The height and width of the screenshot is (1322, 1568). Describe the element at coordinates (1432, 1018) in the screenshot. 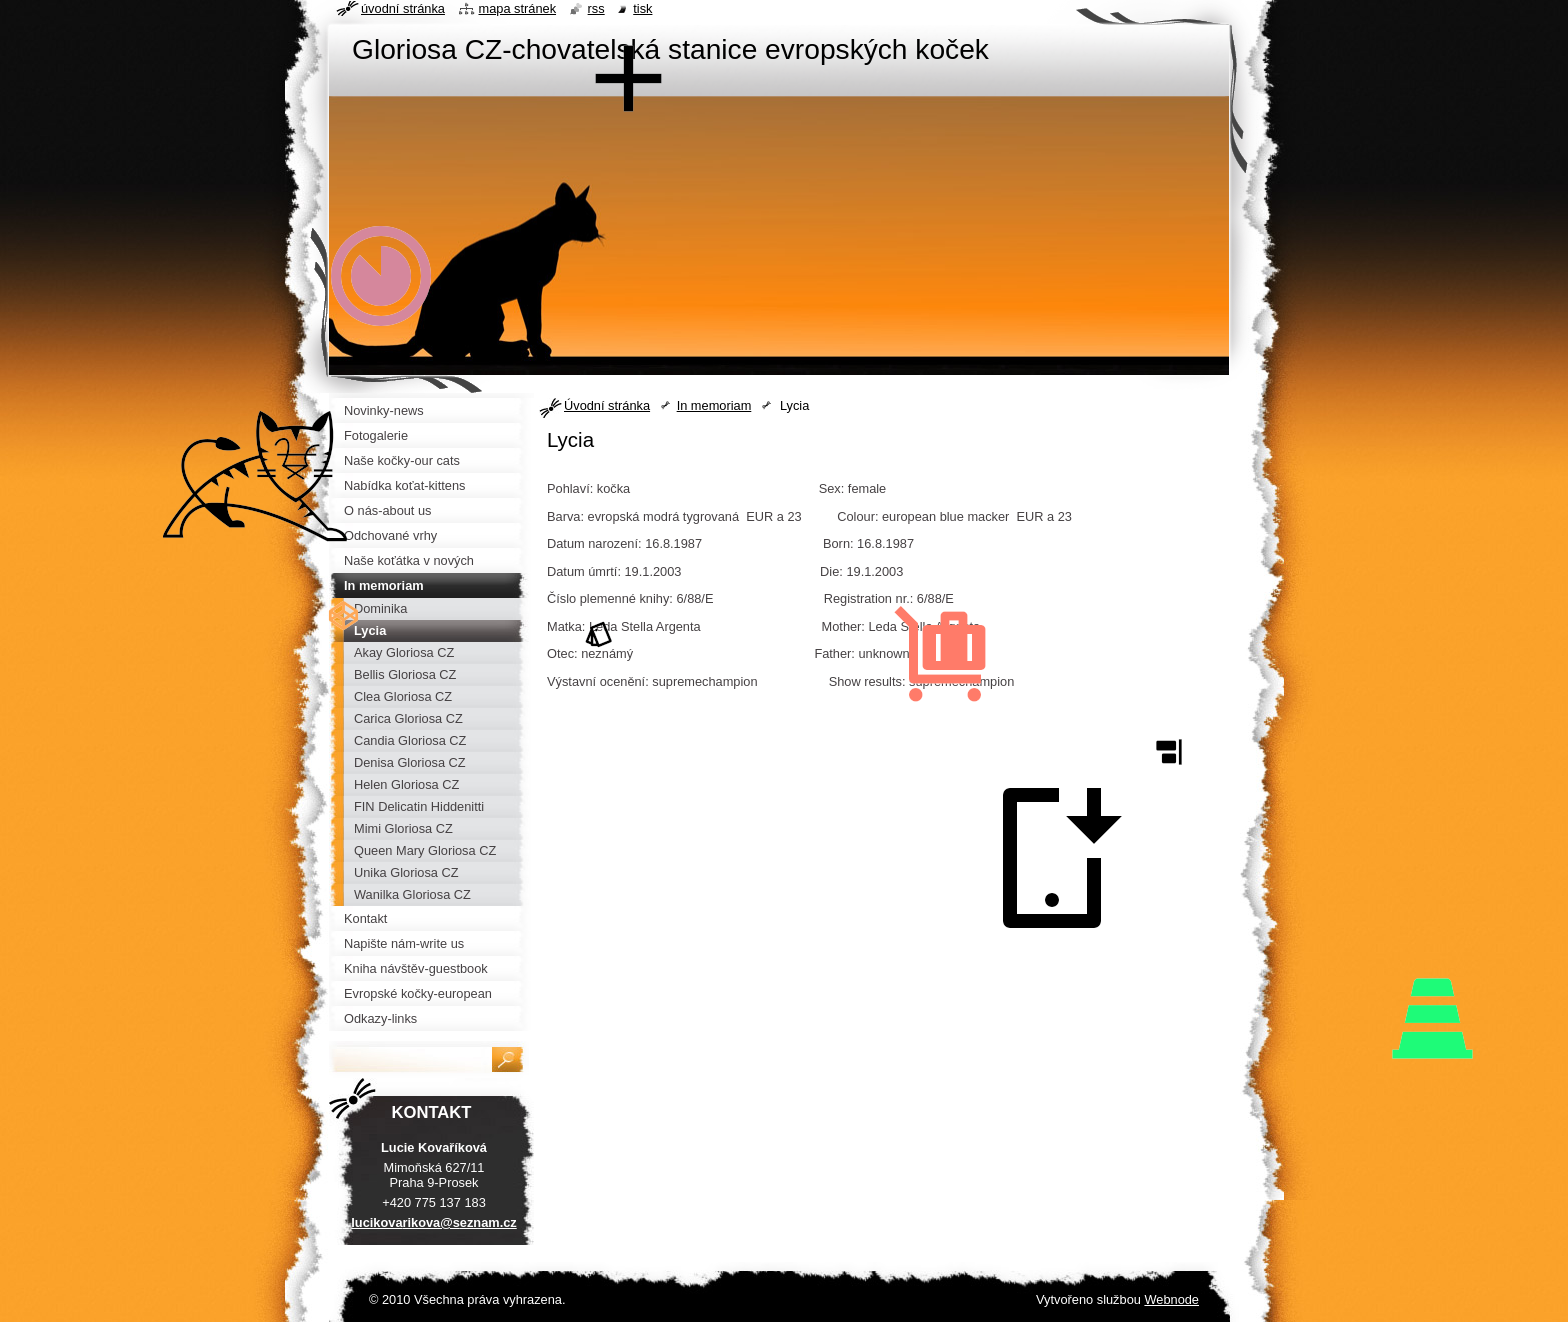

I see `indicates a road closure or blocked route` at that location.